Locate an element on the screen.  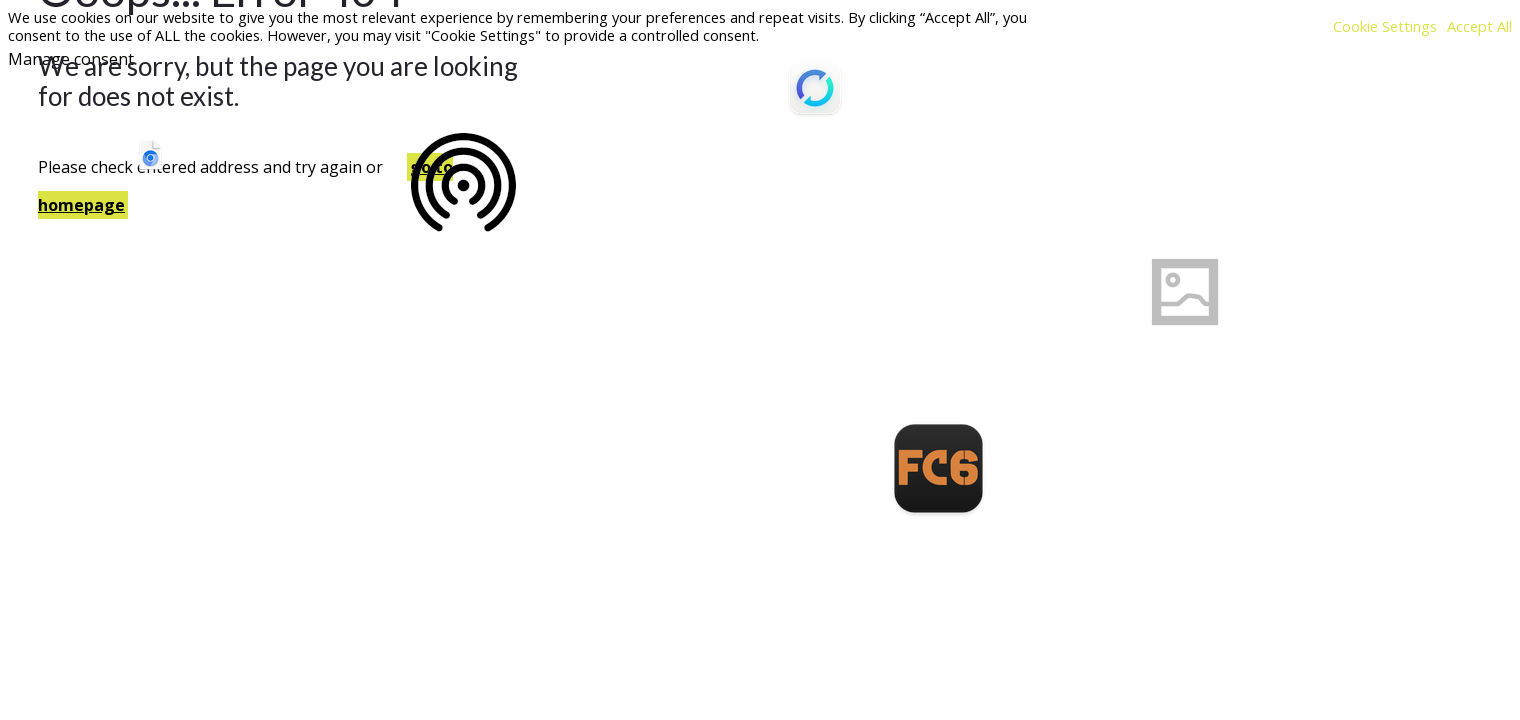
refresh or reload the current app is located at coordinates (815, 88).